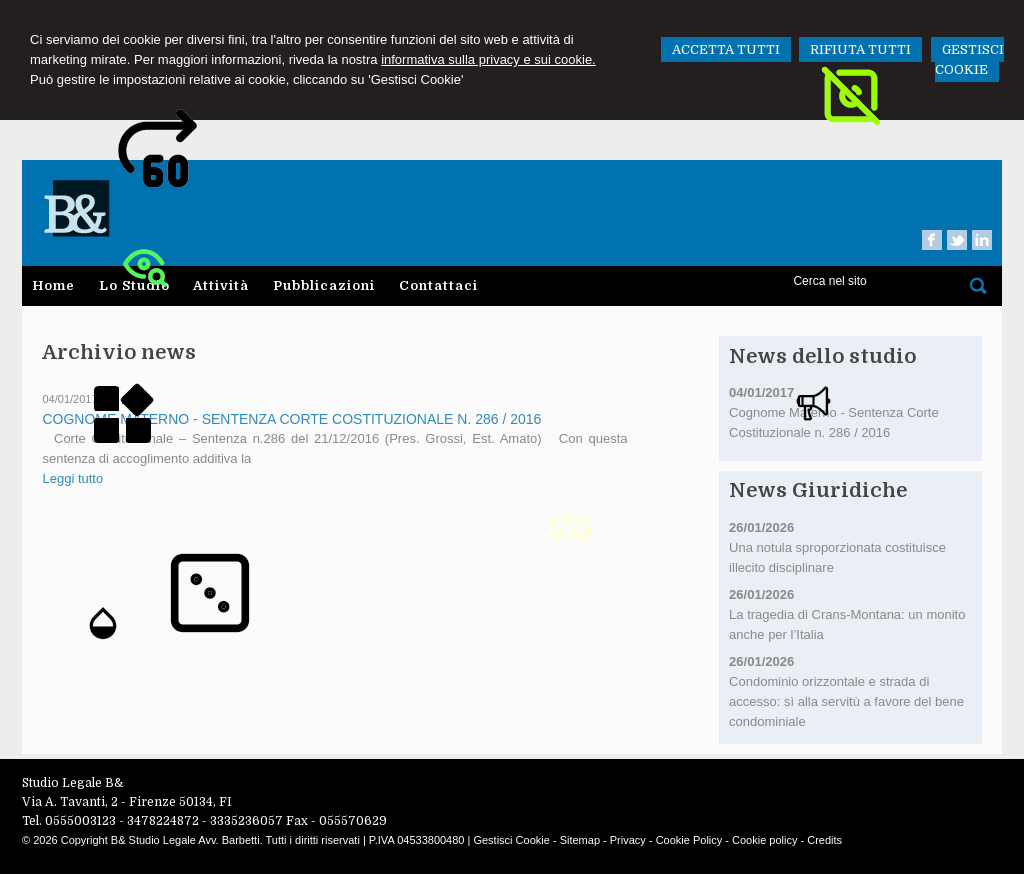  What do you see at coordinates (851, 96) in the screenshot?
I see `disable mask or overlay effect` at bounding box center [851, 96].